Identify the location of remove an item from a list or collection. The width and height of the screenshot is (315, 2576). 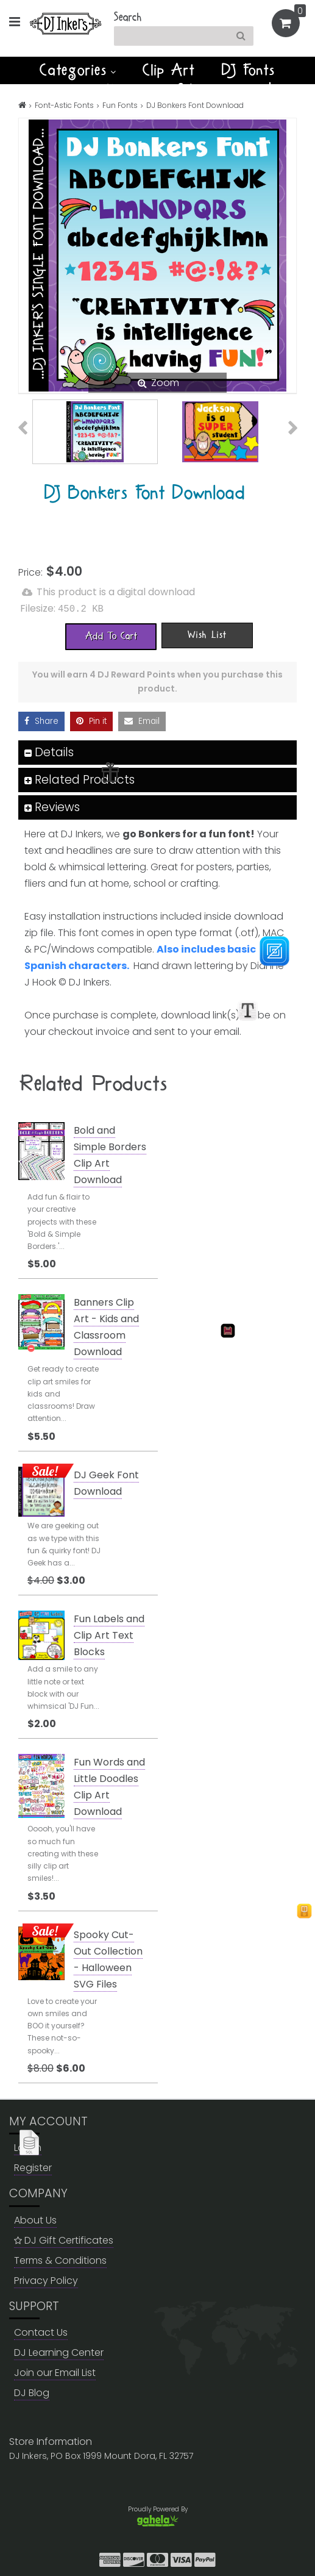
(31, 1348).